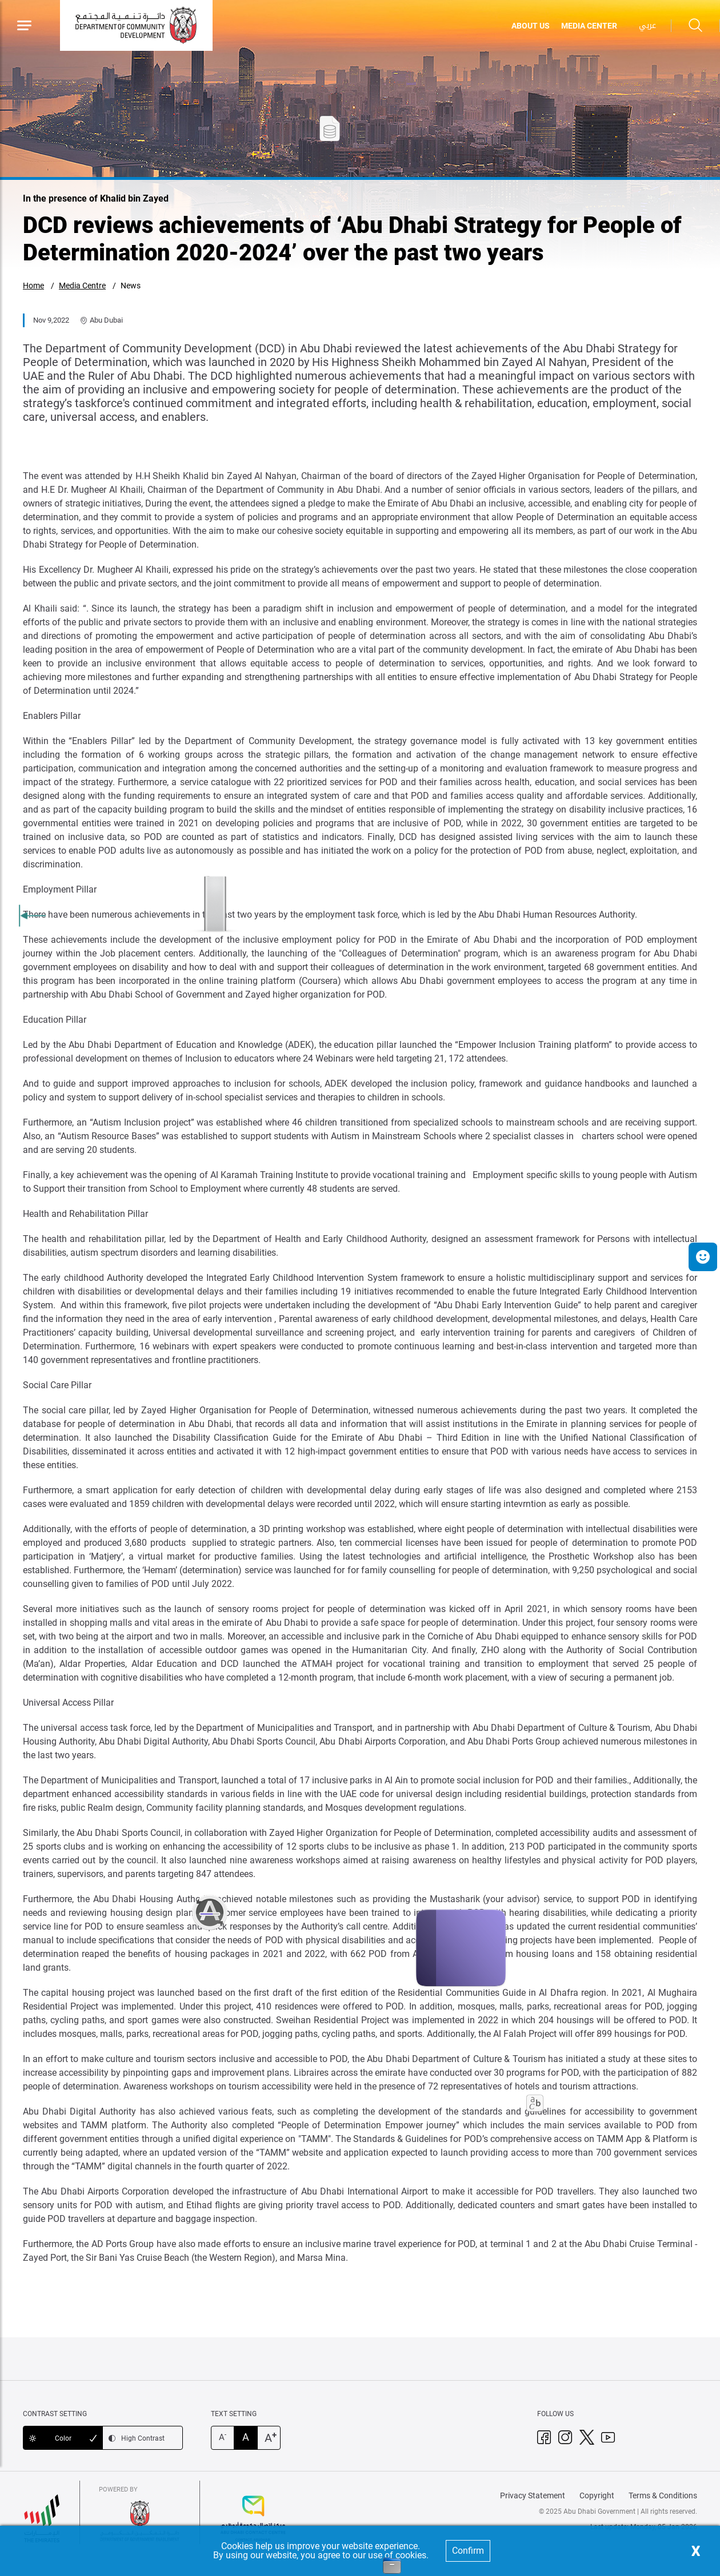  I want to click on go to the first item in a list or sequence, so click(32, 915).